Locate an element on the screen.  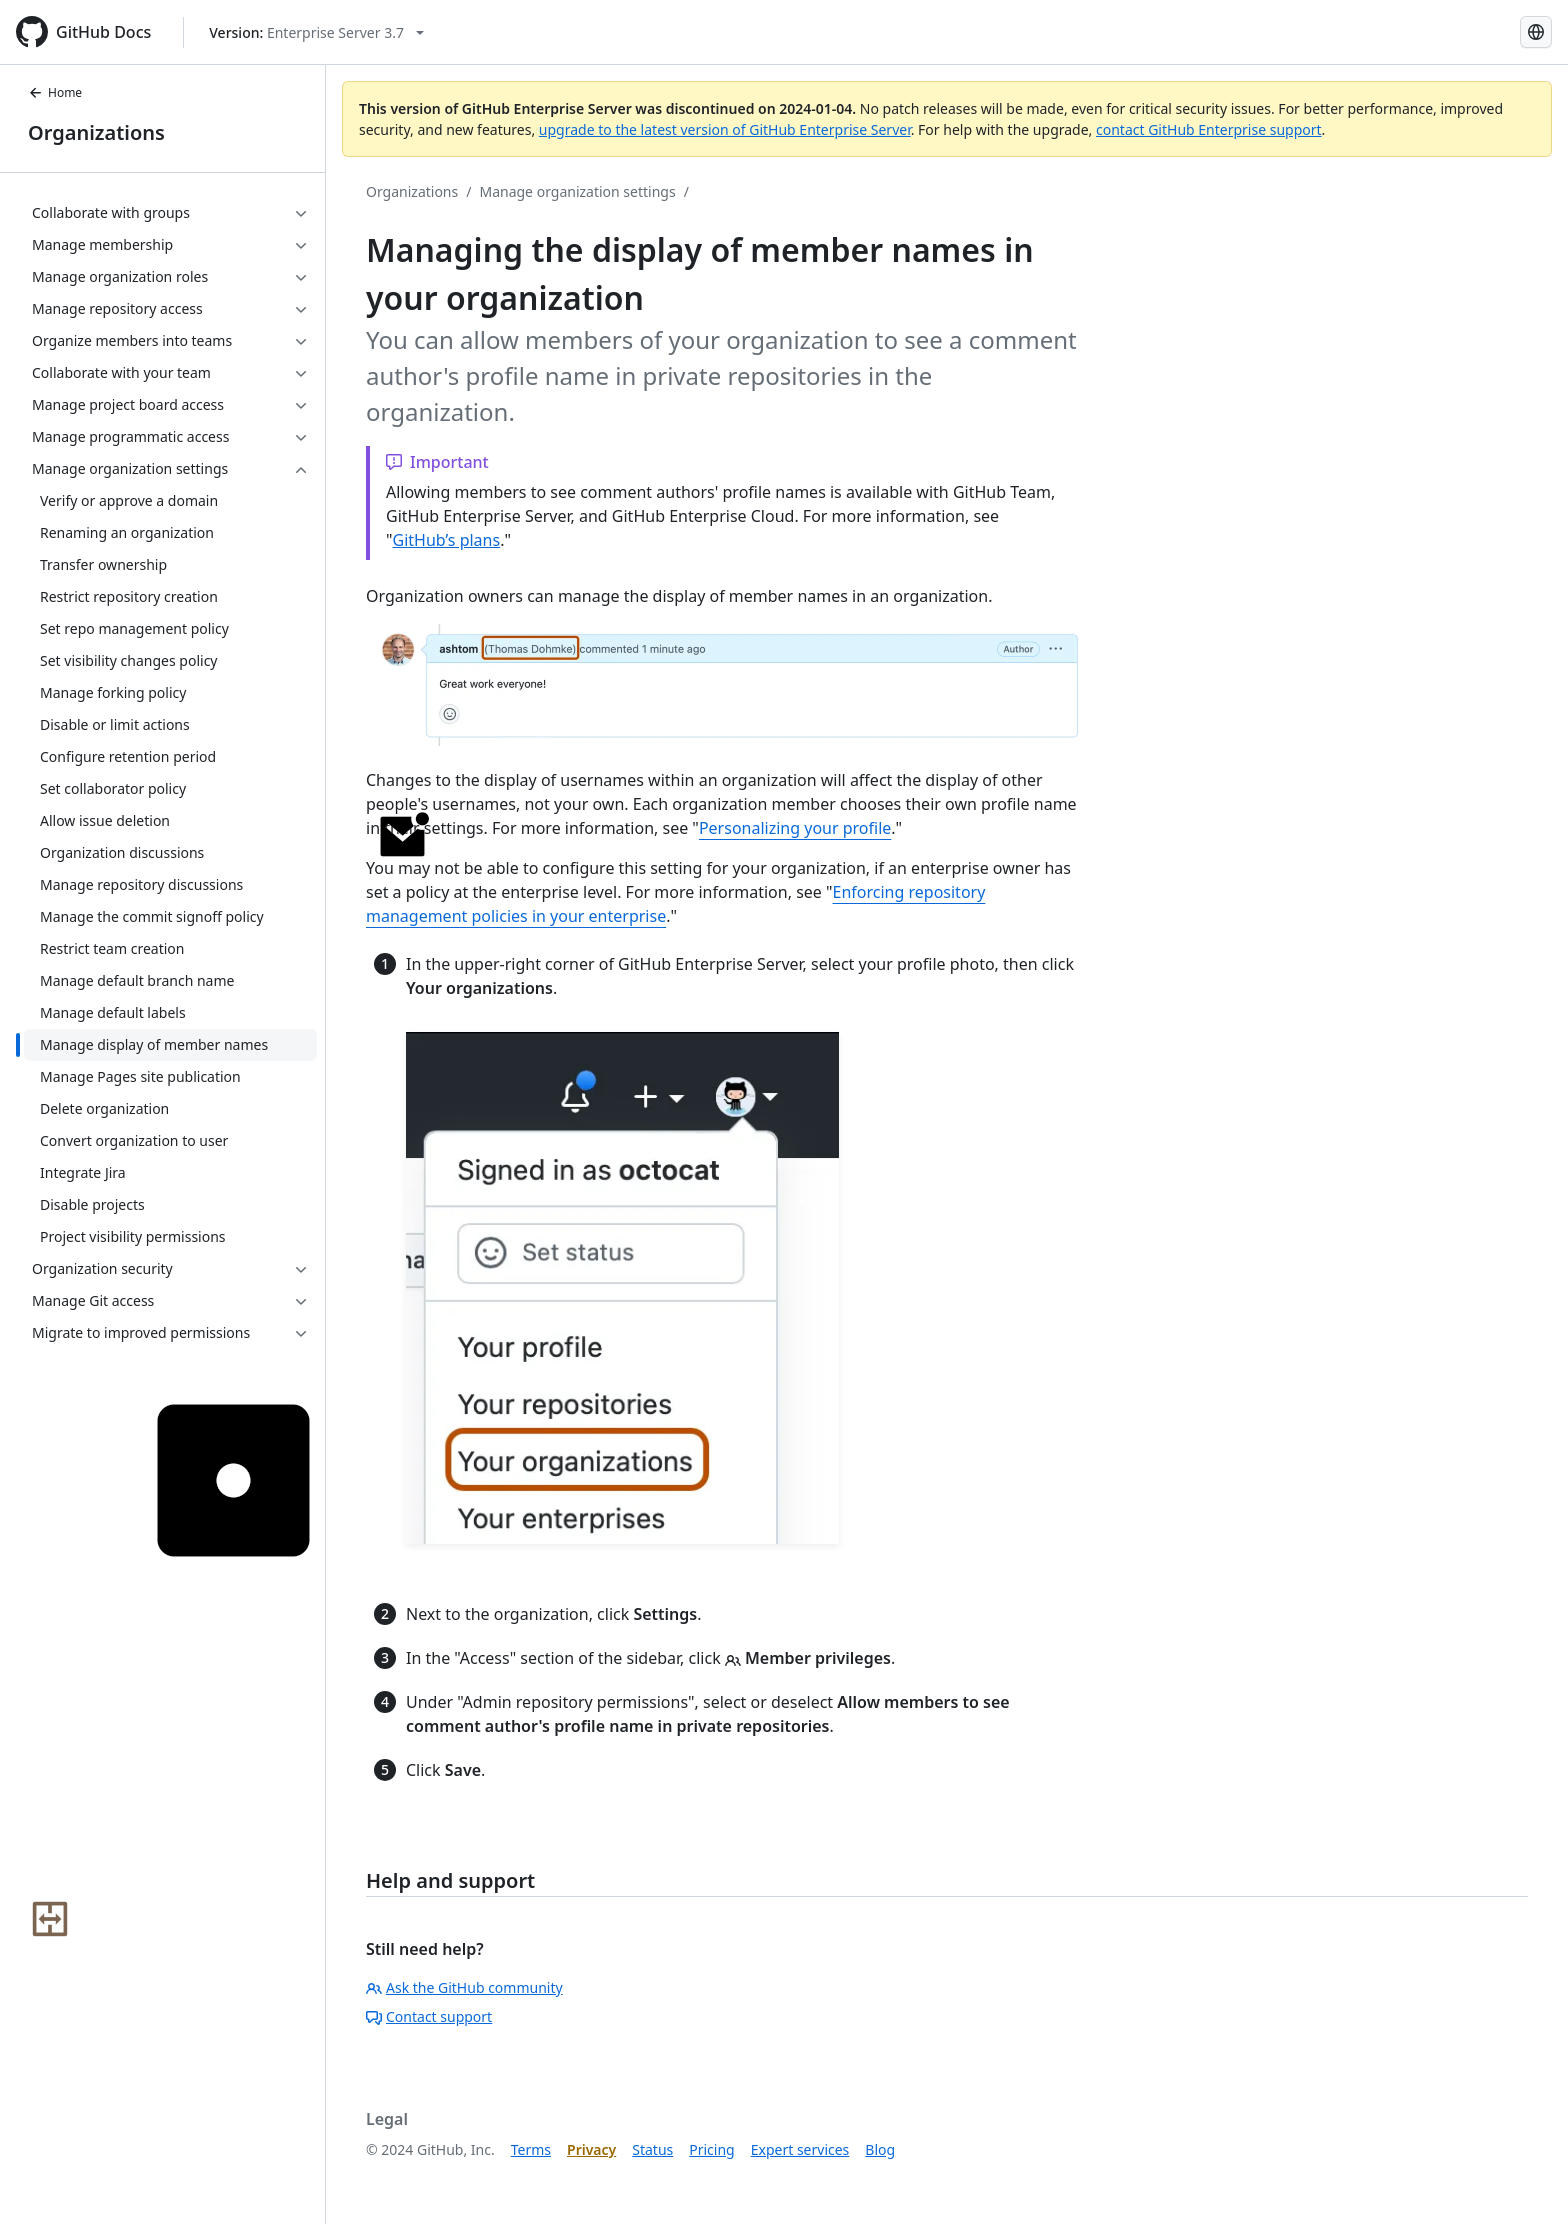
split table cells horizontally is located at coordinates (50, 1919).